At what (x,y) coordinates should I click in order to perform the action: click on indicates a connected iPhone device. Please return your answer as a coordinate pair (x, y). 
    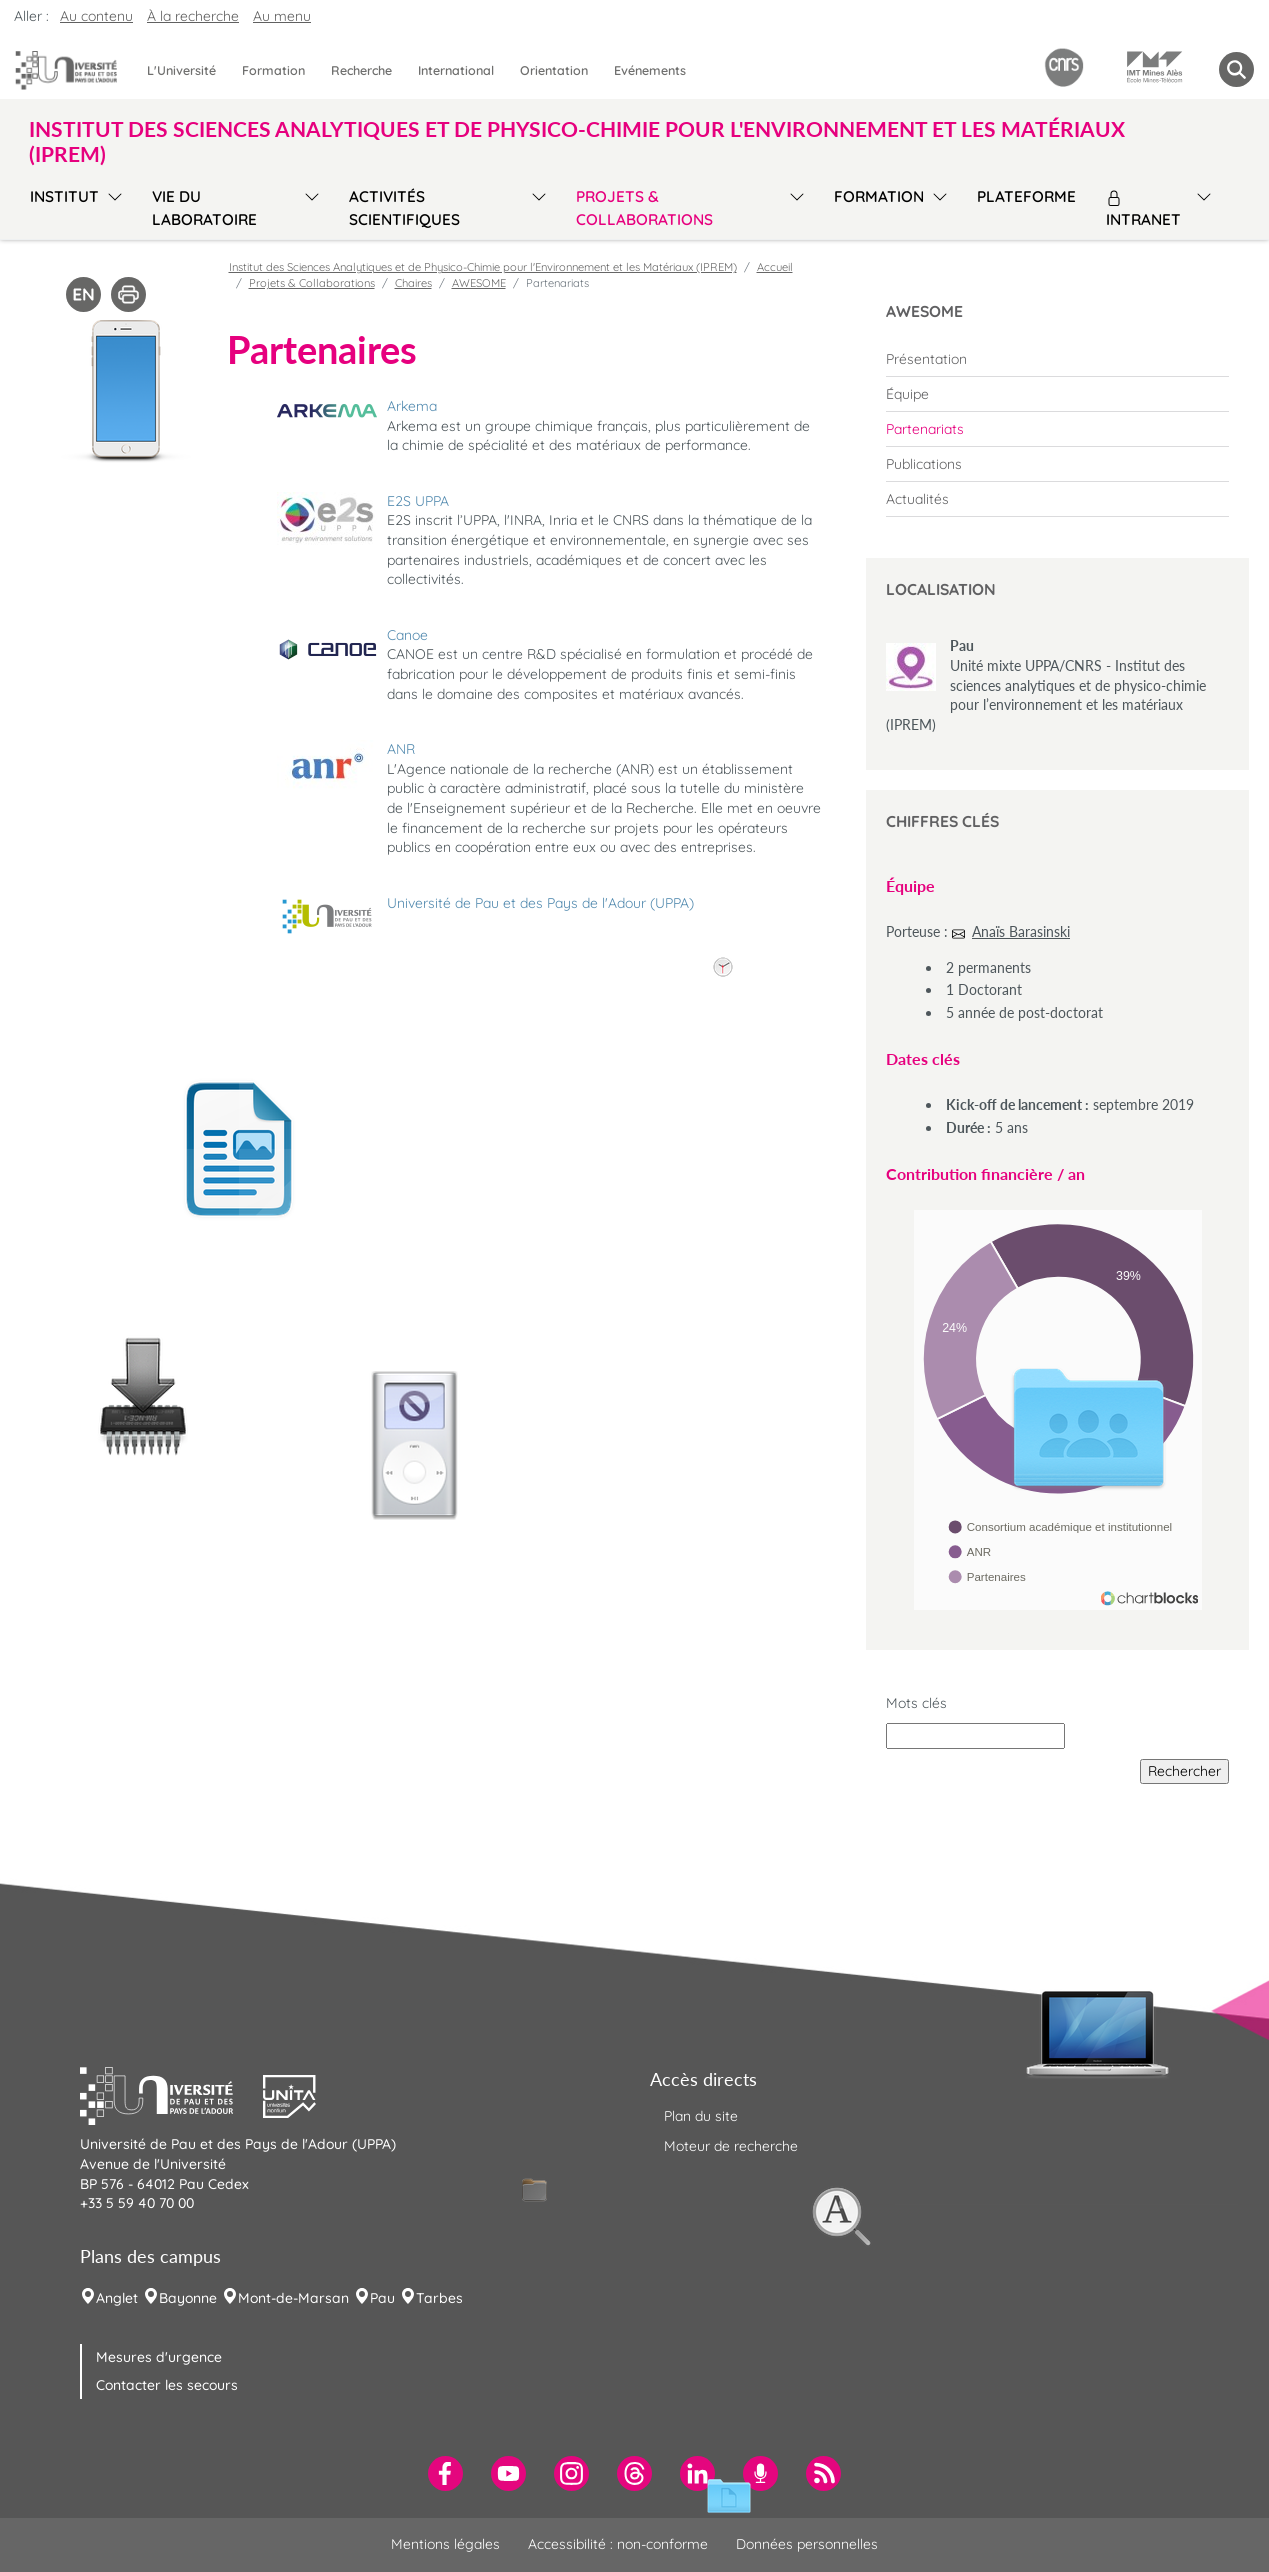
    Looking at the image, I should click on (126, 391).